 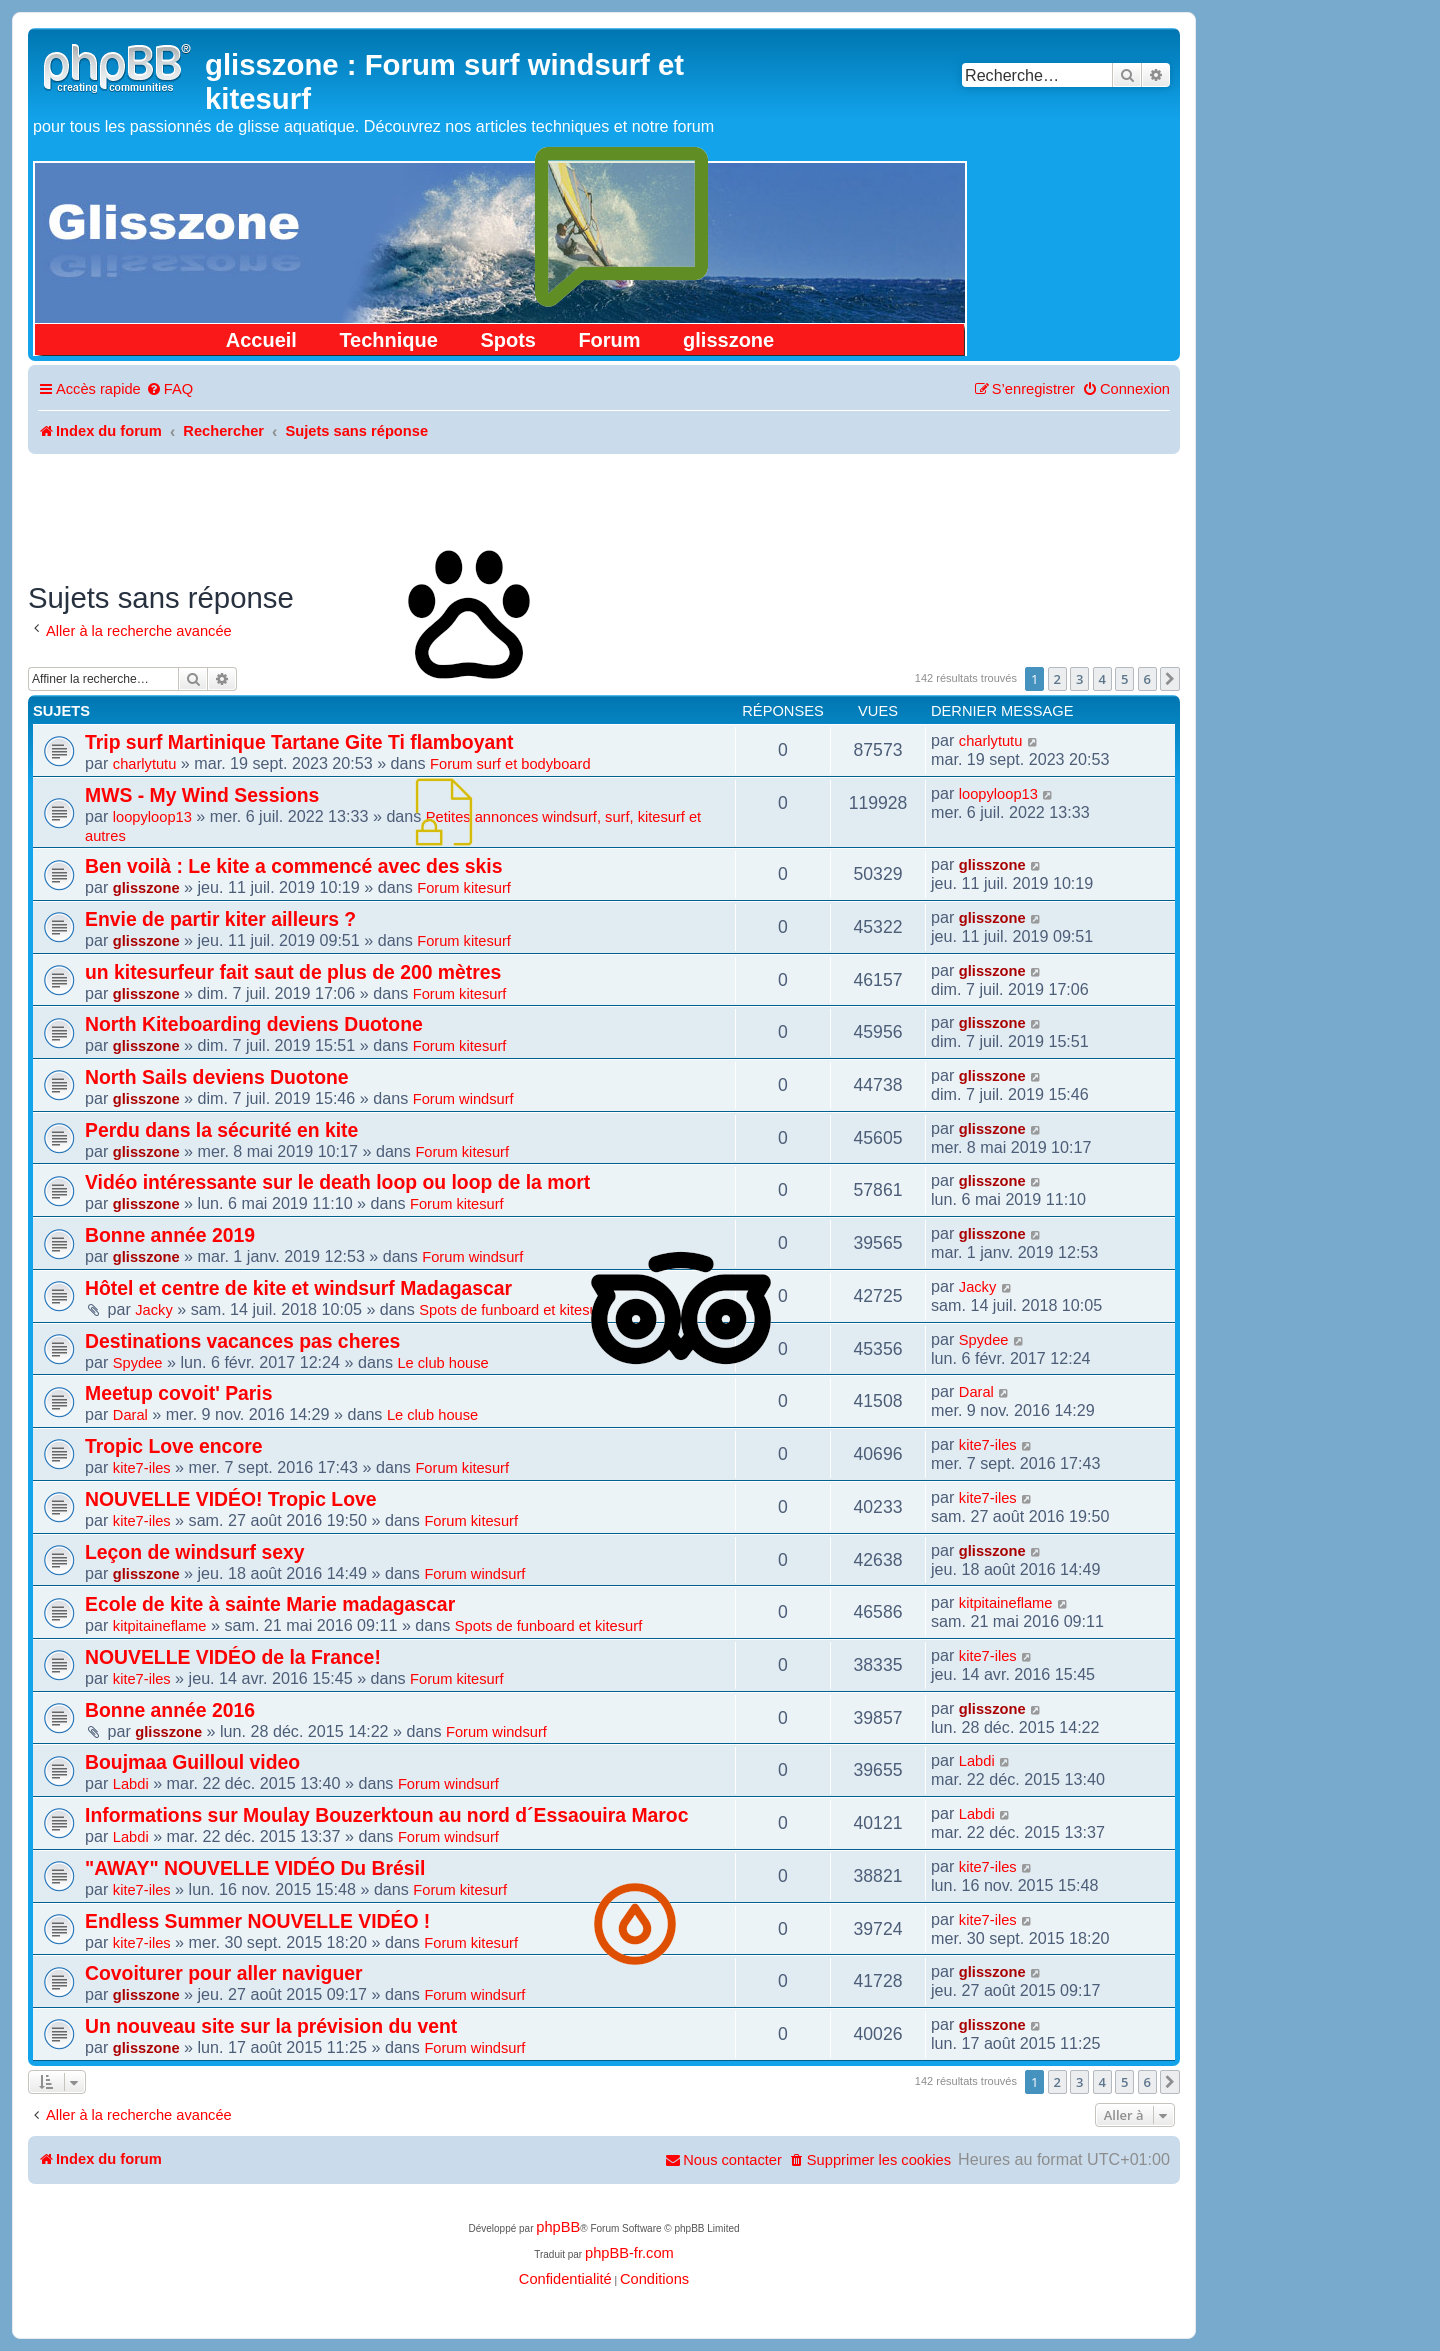 I want to click on adjust ink or fluid settings, so click(x=635, y=1924).